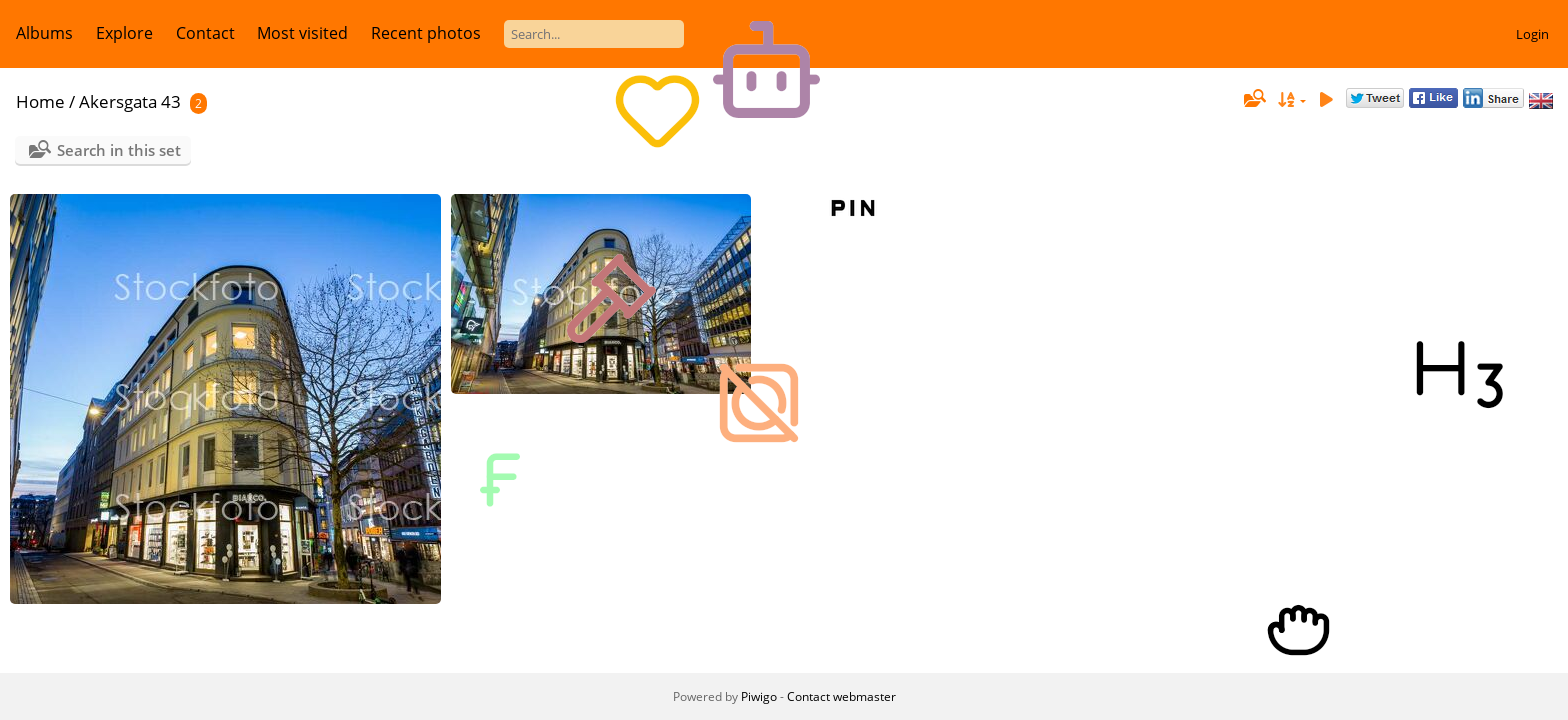  What do you see at coordinates (1298, 624) in the screenshot?
I see `drag to reorder items` at bounding box center [1298, 624].